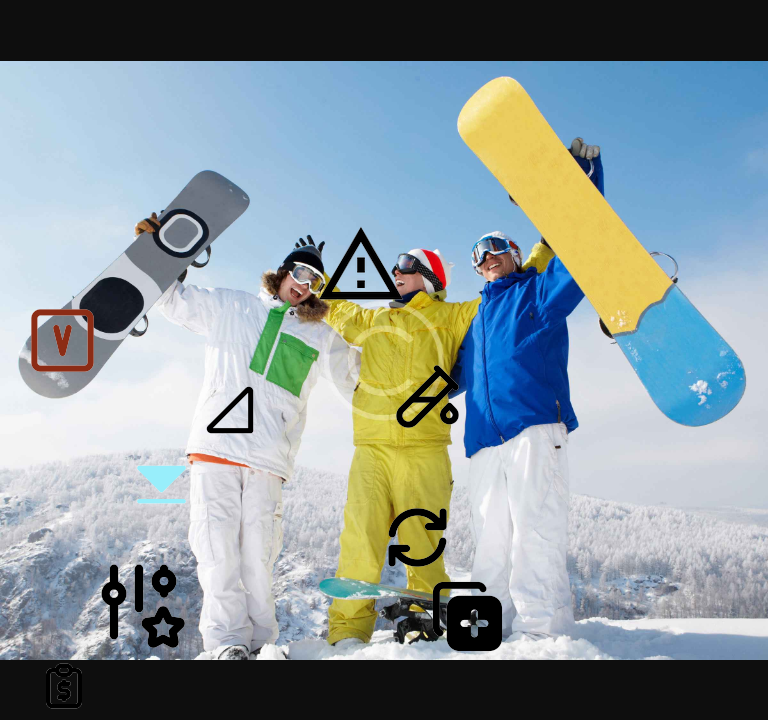  What do you see at coordinates (139, 602) in the screenshot?
I see `adjust settings for starred items` at bounding box center [139, 602].